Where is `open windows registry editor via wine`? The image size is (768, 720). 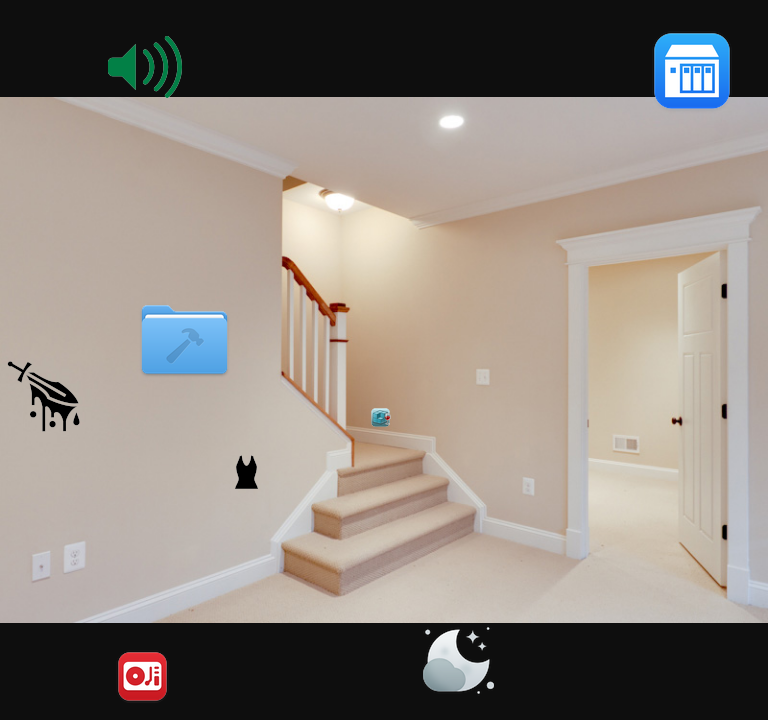 open windows registry editor via wine is located at coordinates (380, 417).